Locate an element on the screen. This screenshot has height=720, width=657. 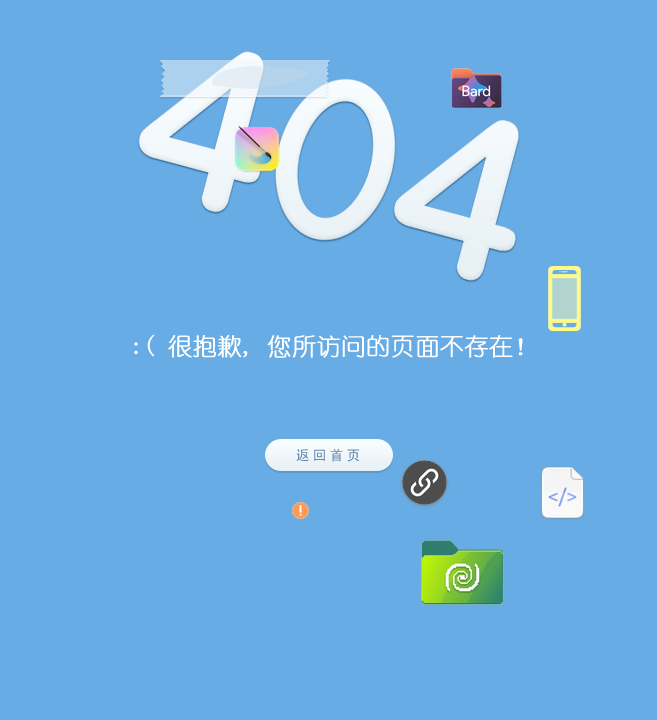
an HTML document or webpage file is located at coordinates (562, 492).